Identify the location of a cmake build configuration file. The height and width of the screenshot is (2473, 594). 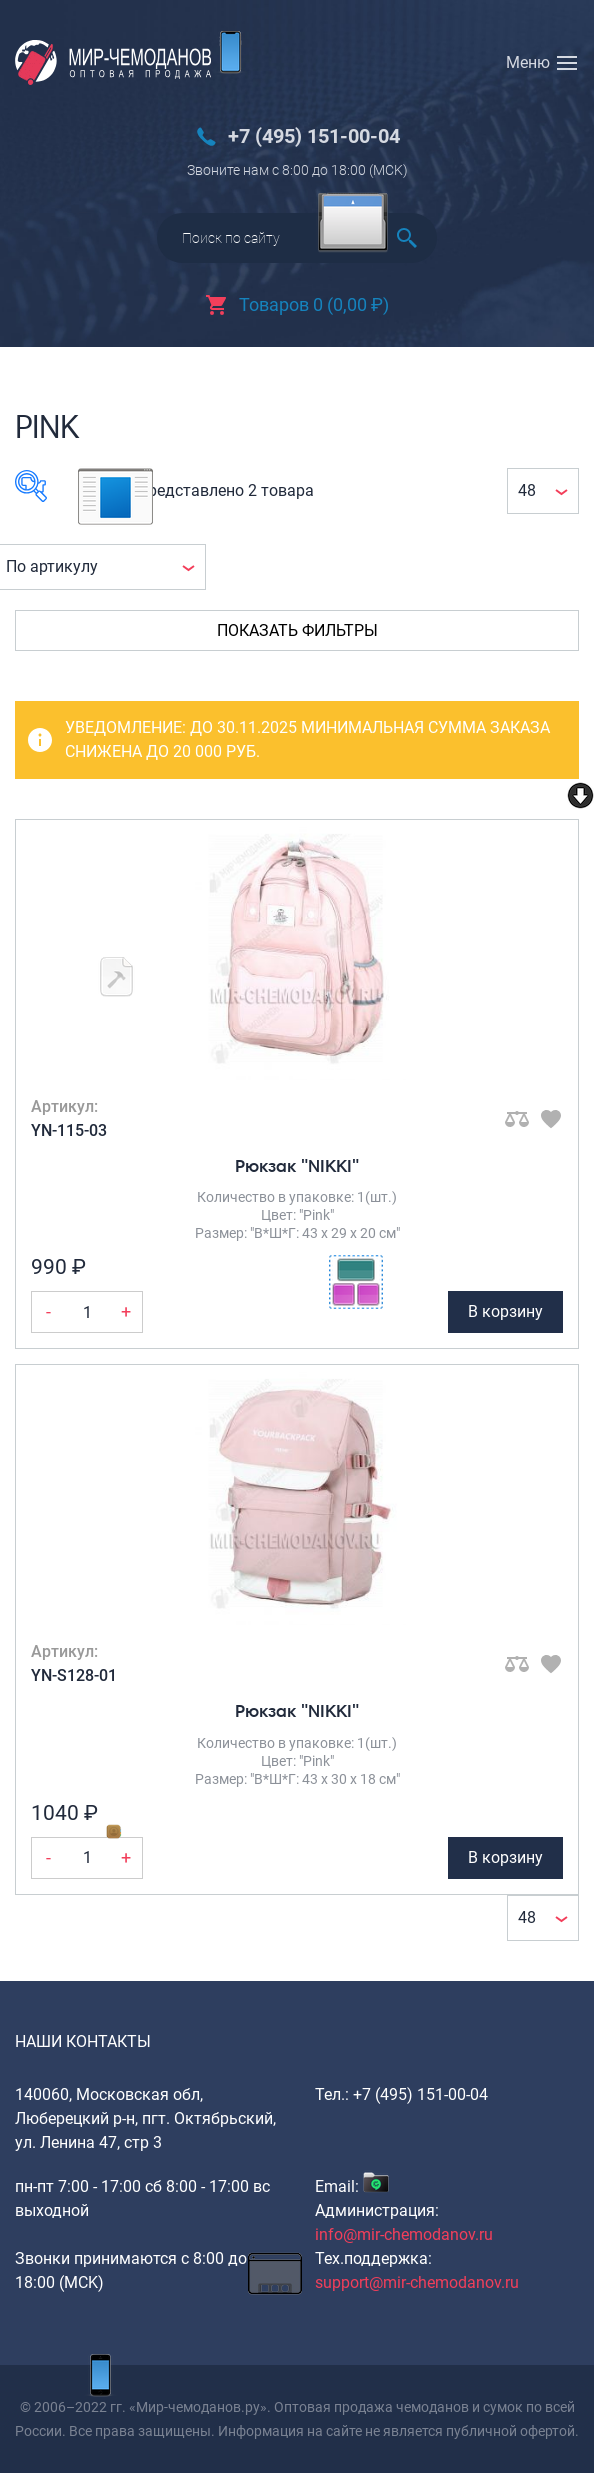
(116, 976).